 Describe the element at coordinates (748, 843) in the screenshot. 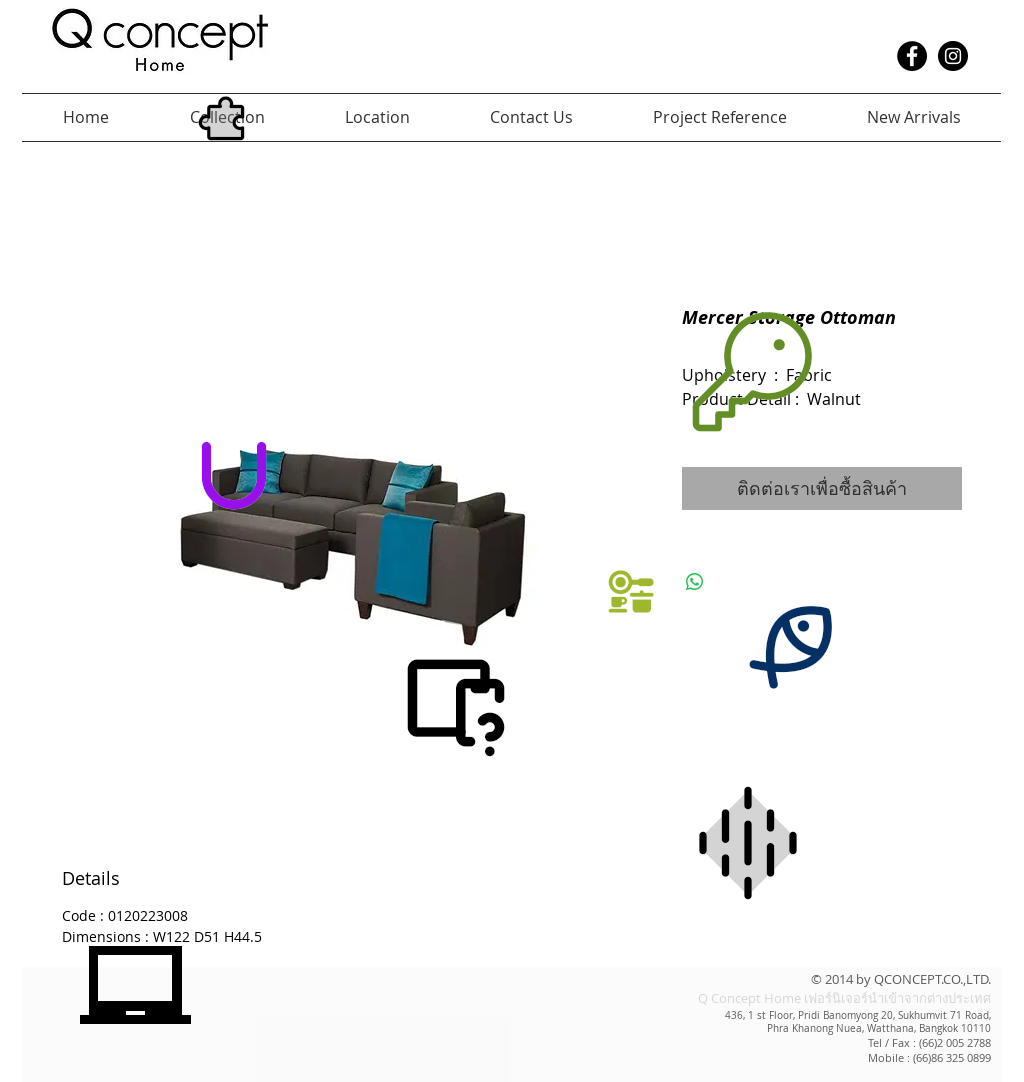

I see `open google podcasts app` at that location.